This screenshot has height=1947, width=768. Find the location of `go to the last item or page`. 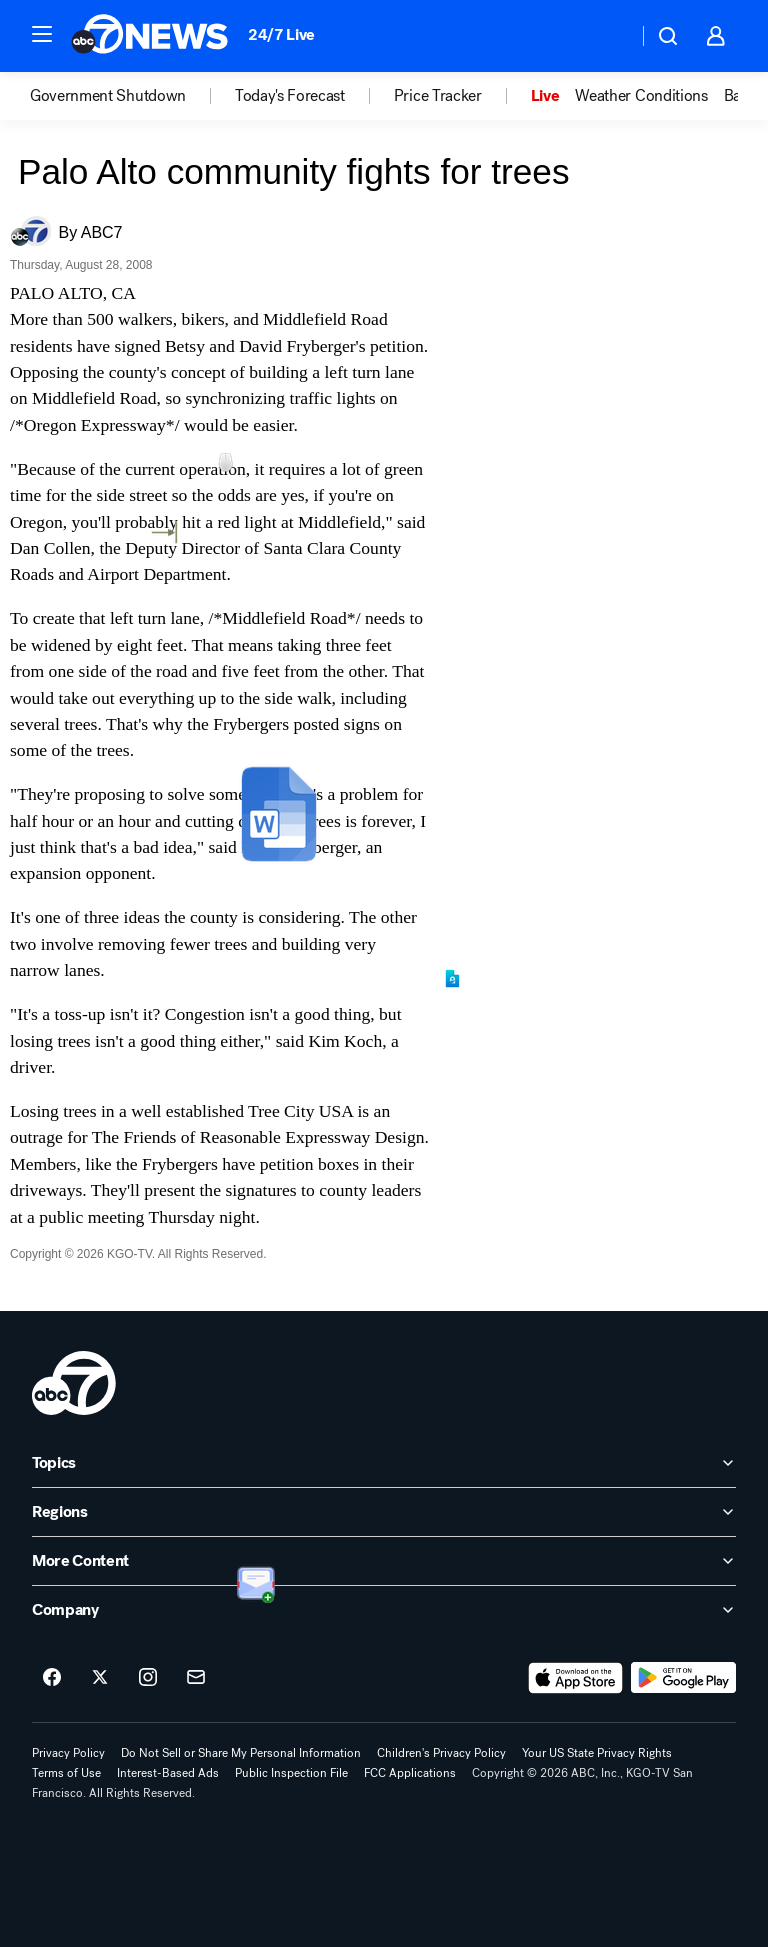

go to the last item or page is located at coordinates (164, 532).